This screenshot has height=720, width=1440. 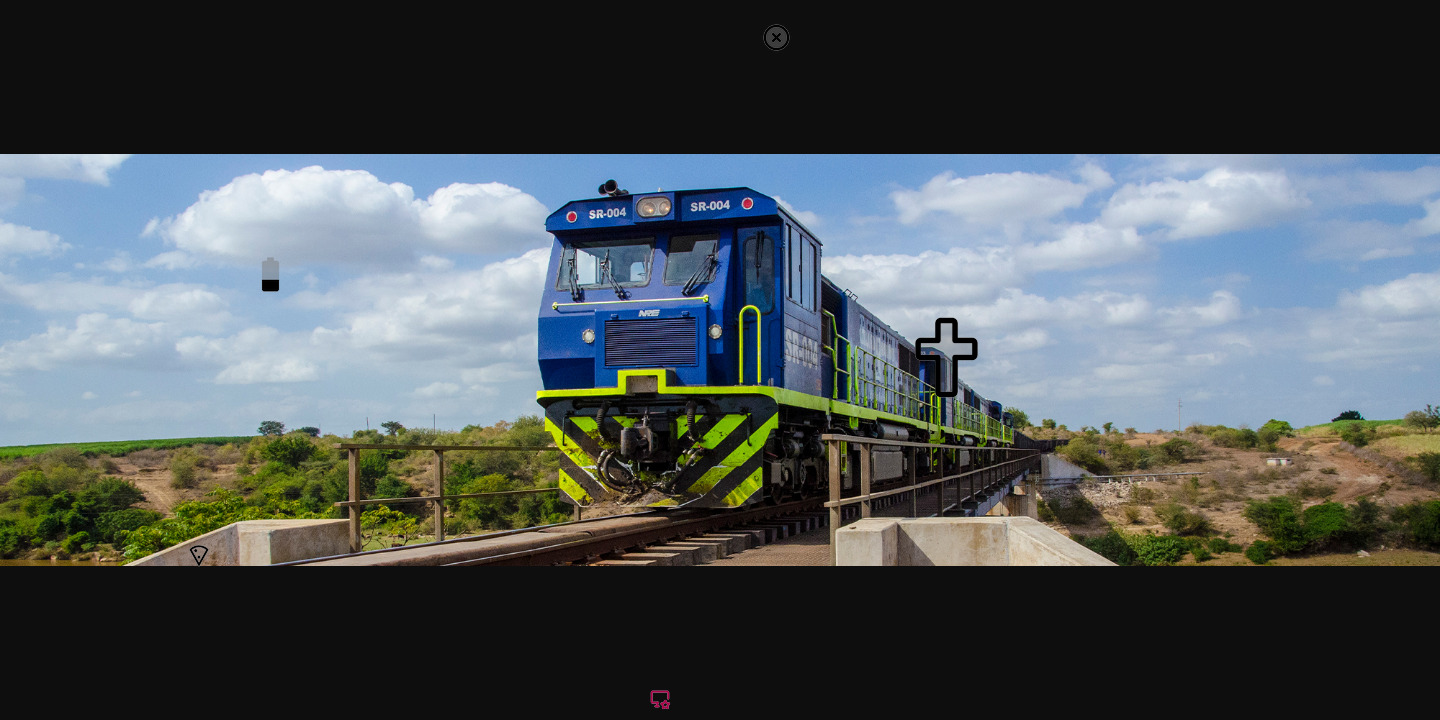 I want to click on indicates battery level at 30%, so click(x=270, y=274).